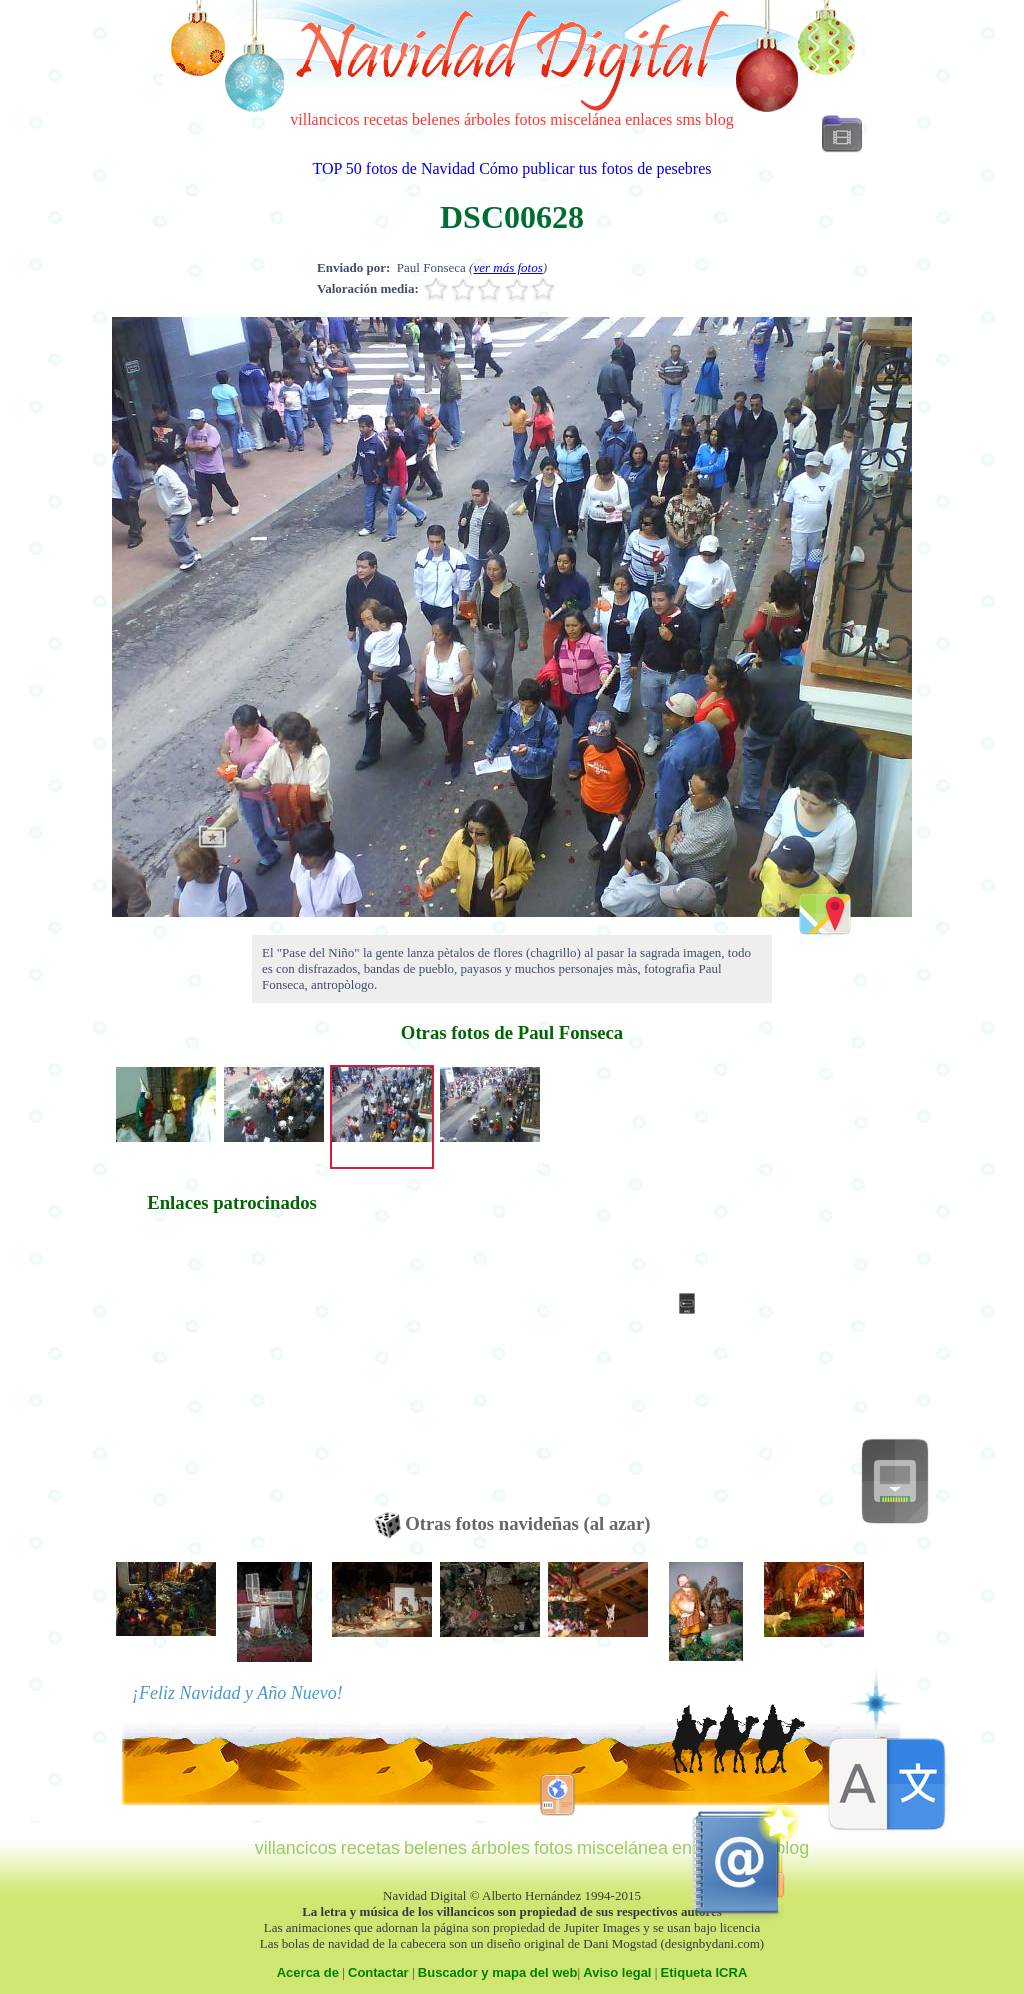 Image resolution: width=1024 pixels, height=1994 pixels. What do you see at coordinates (557, 1794) in the screenshot?
I see `updating package cache from remote repositories` at bounding box center [557, 1794].